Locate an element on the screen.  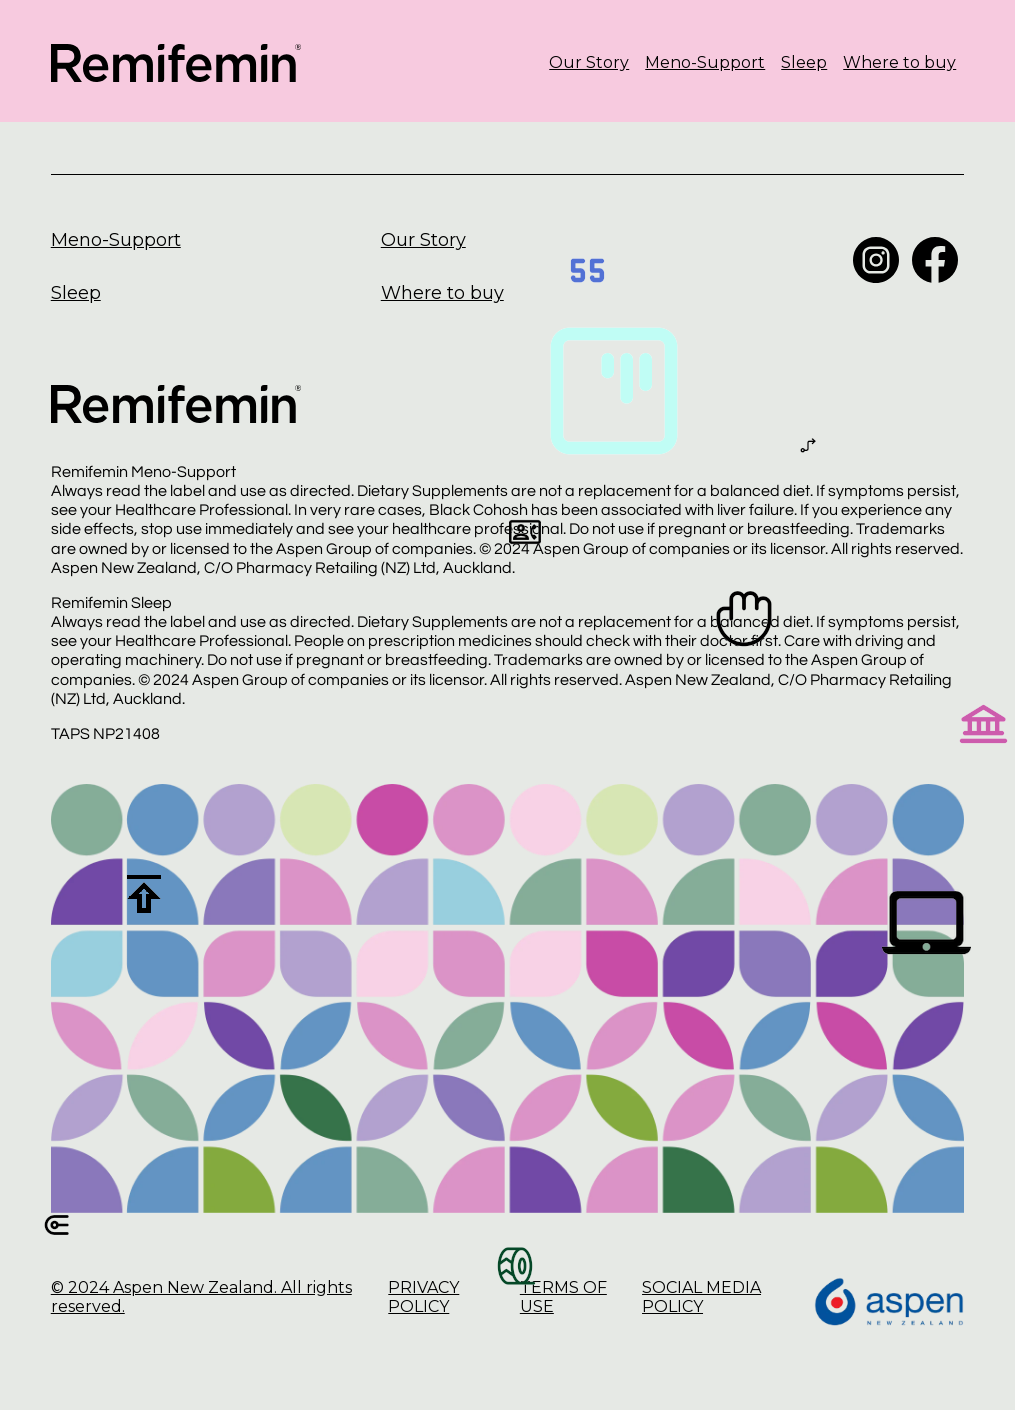
align content to top-right corner is located at coordinates (614, 391).